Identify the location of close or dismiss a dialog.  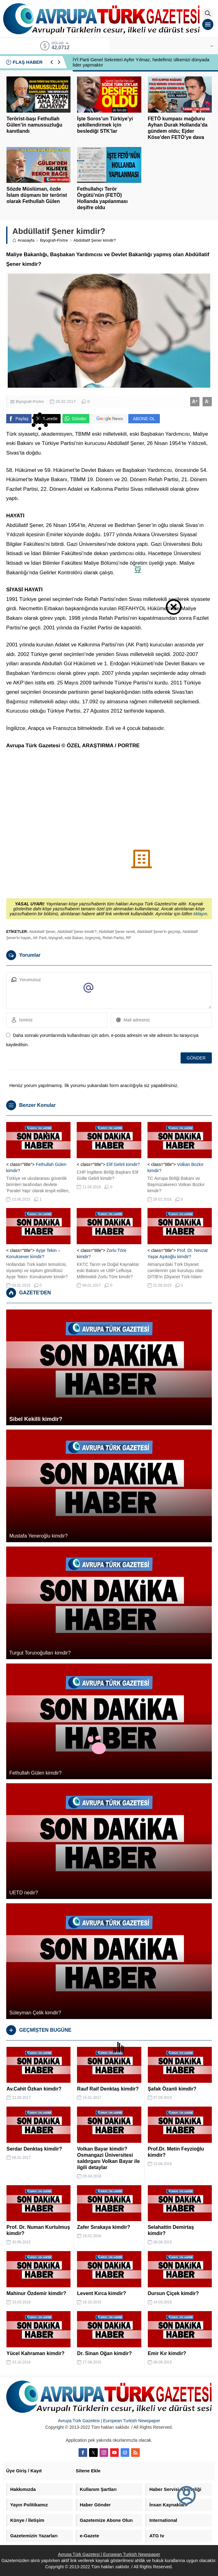
(173, 607).